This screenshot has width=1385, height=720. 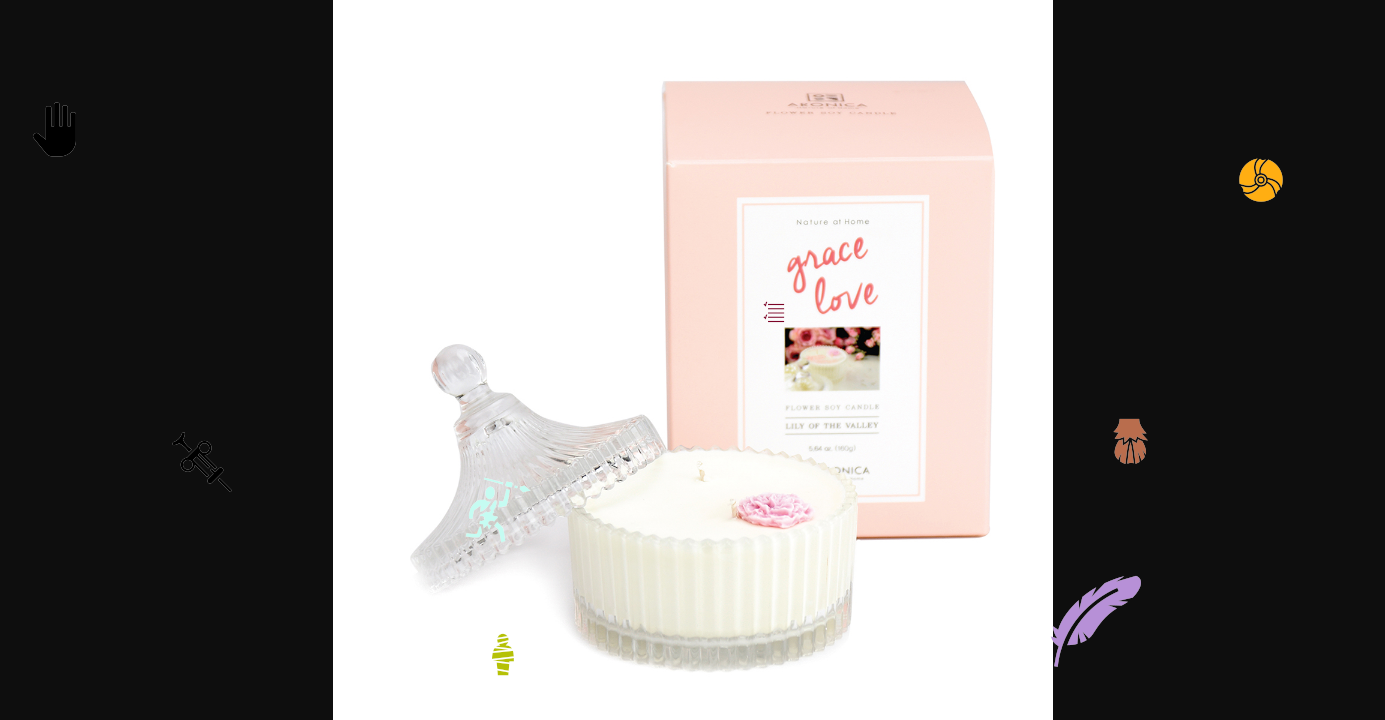 What do you see at coordinates (54, 129) in the screenshot?
I see `stop or pause current action` at bounding box center [54, 129].